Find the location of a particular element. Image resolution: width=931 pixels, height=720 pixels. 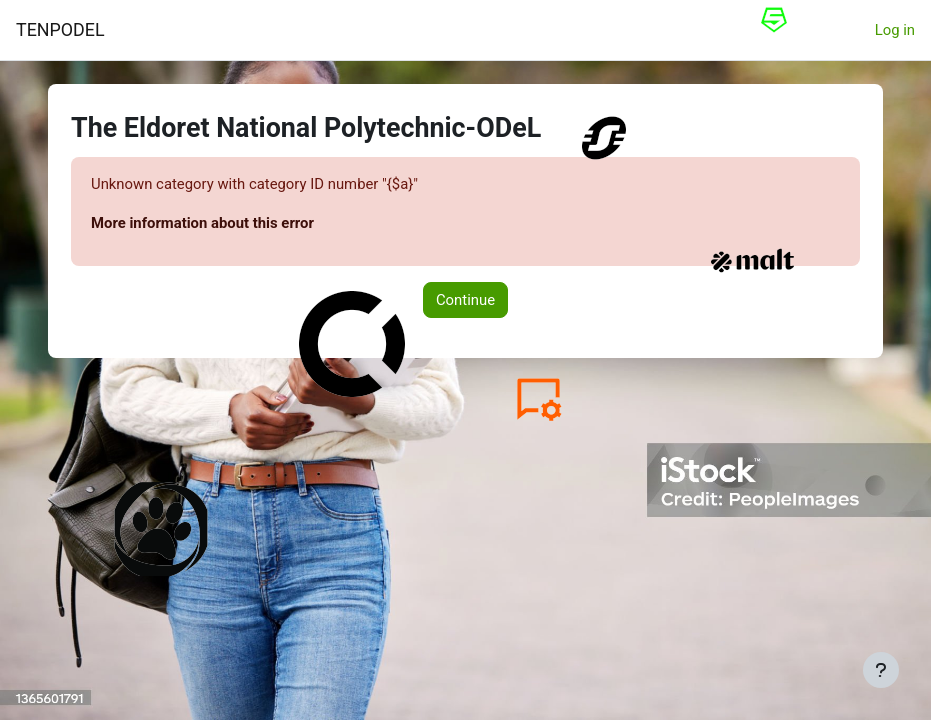

visit open collective profile or page is located at coordinates (352, 344).